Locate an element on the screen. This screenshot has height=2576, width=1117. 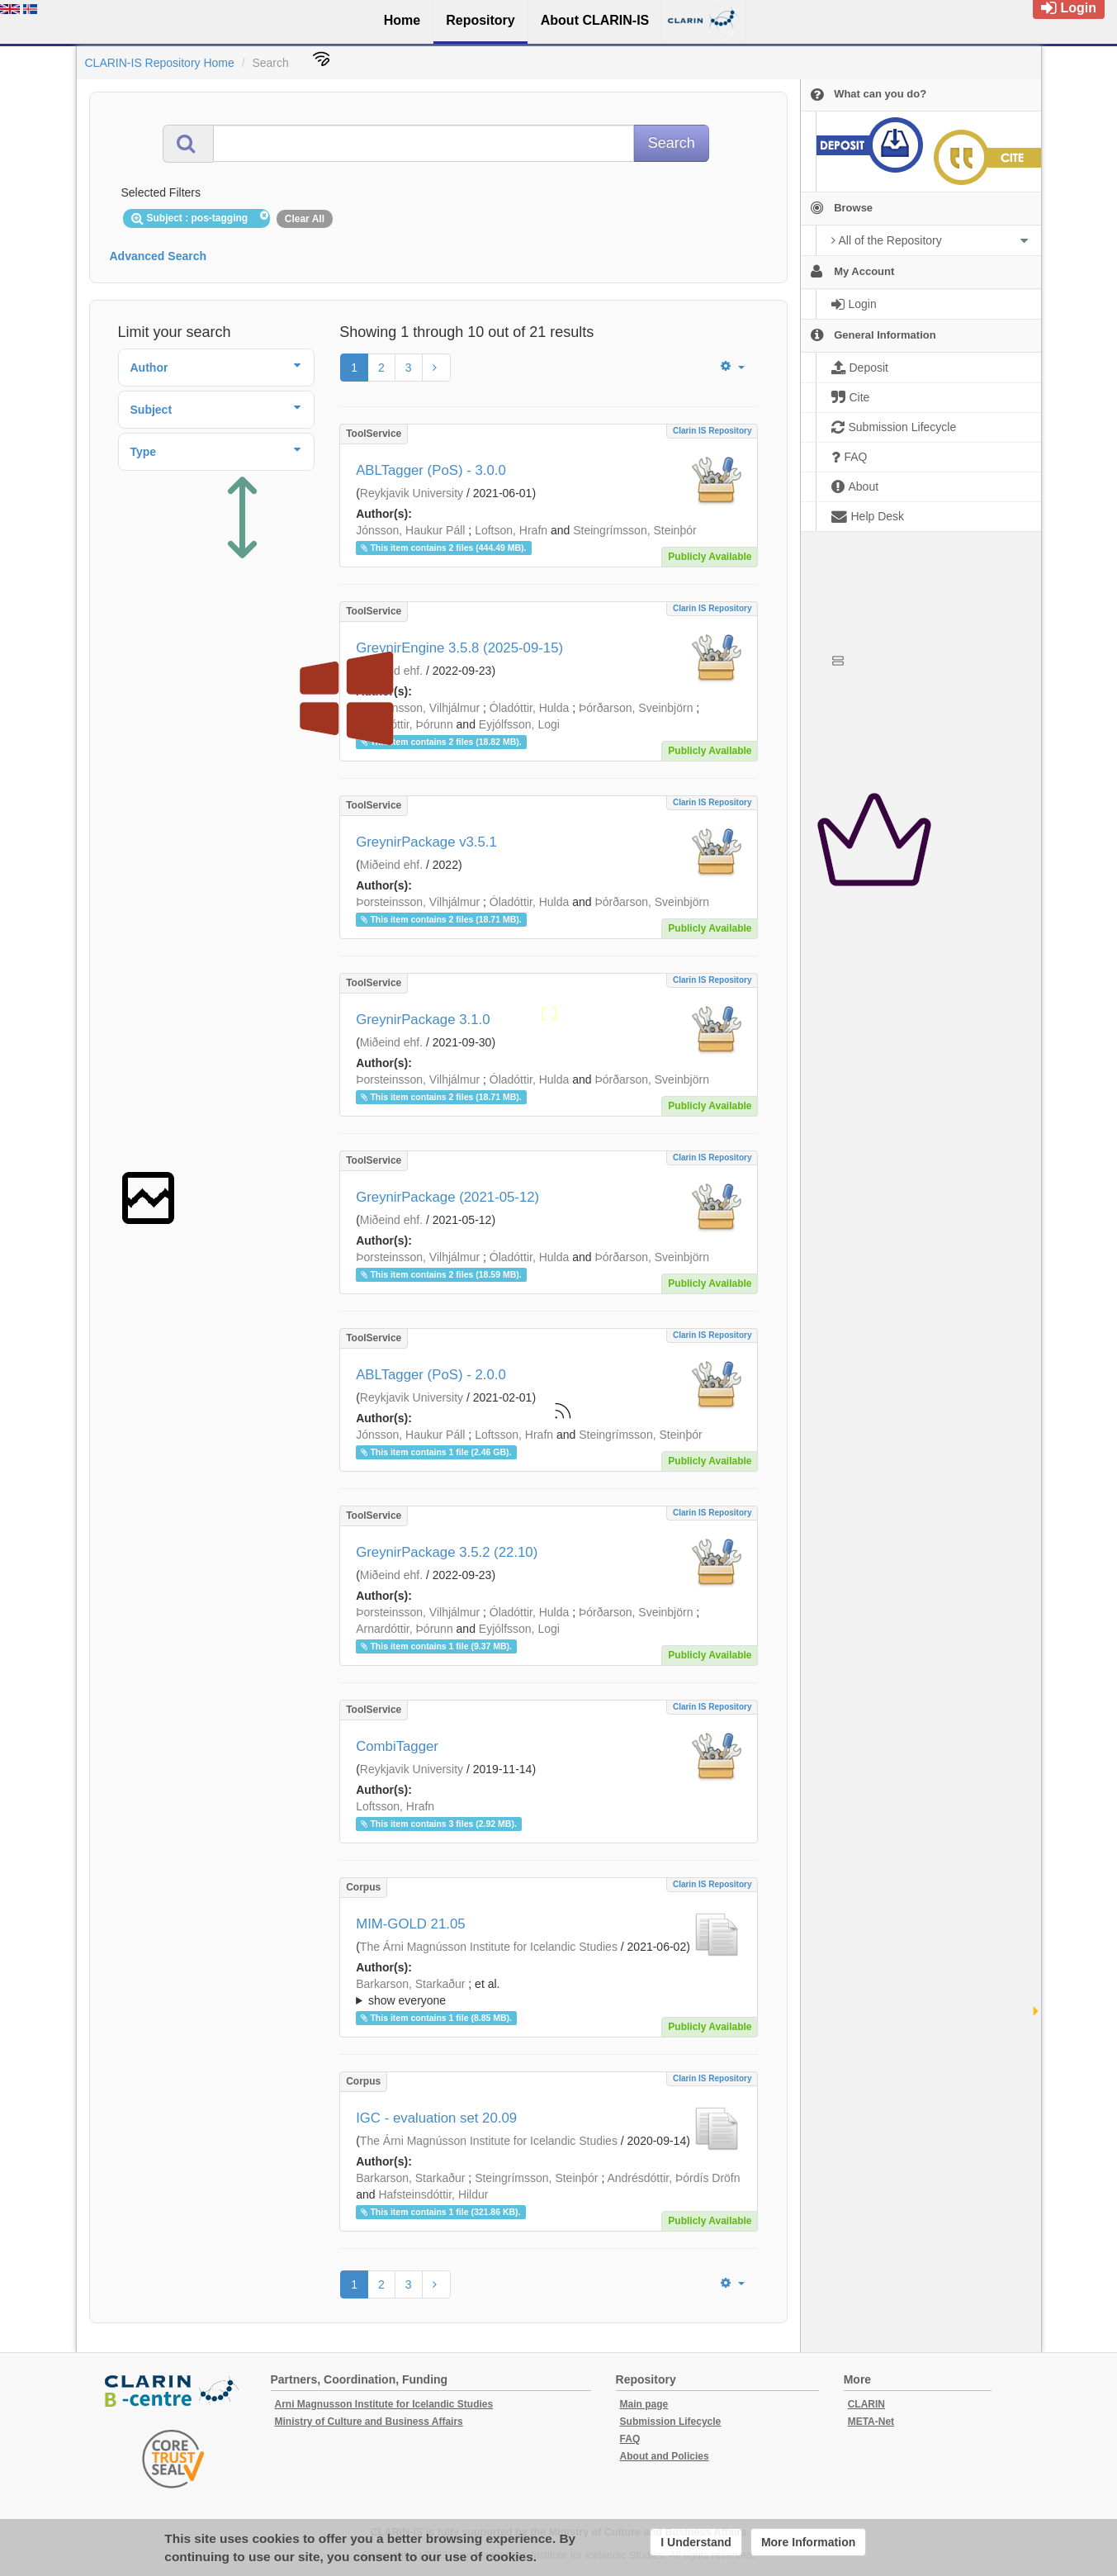
indicates premium or VIP status is located at coordinates (874, 846).